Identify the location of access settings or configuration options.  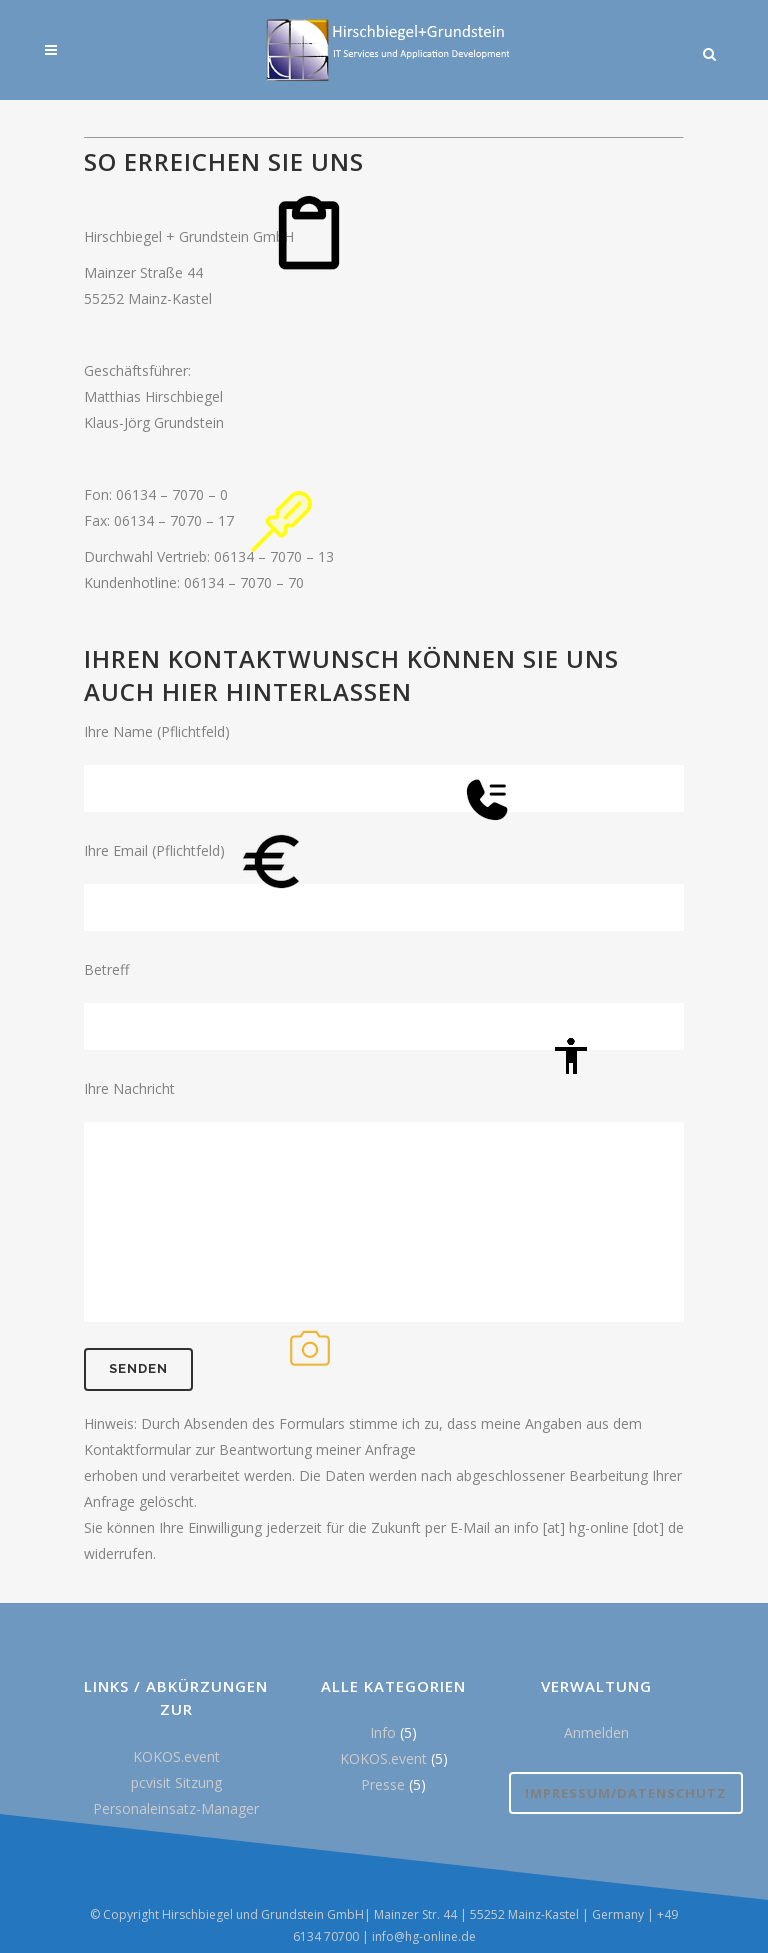
(281, 521).